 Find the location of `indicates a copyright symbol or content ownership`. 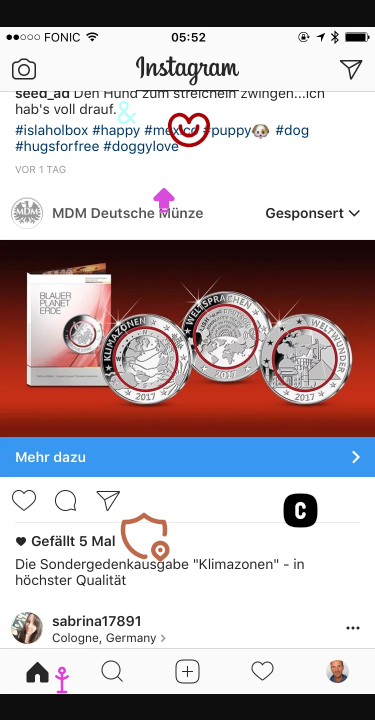

indicates a copyright symbol or content ownership is located at coordinates (300, 510).